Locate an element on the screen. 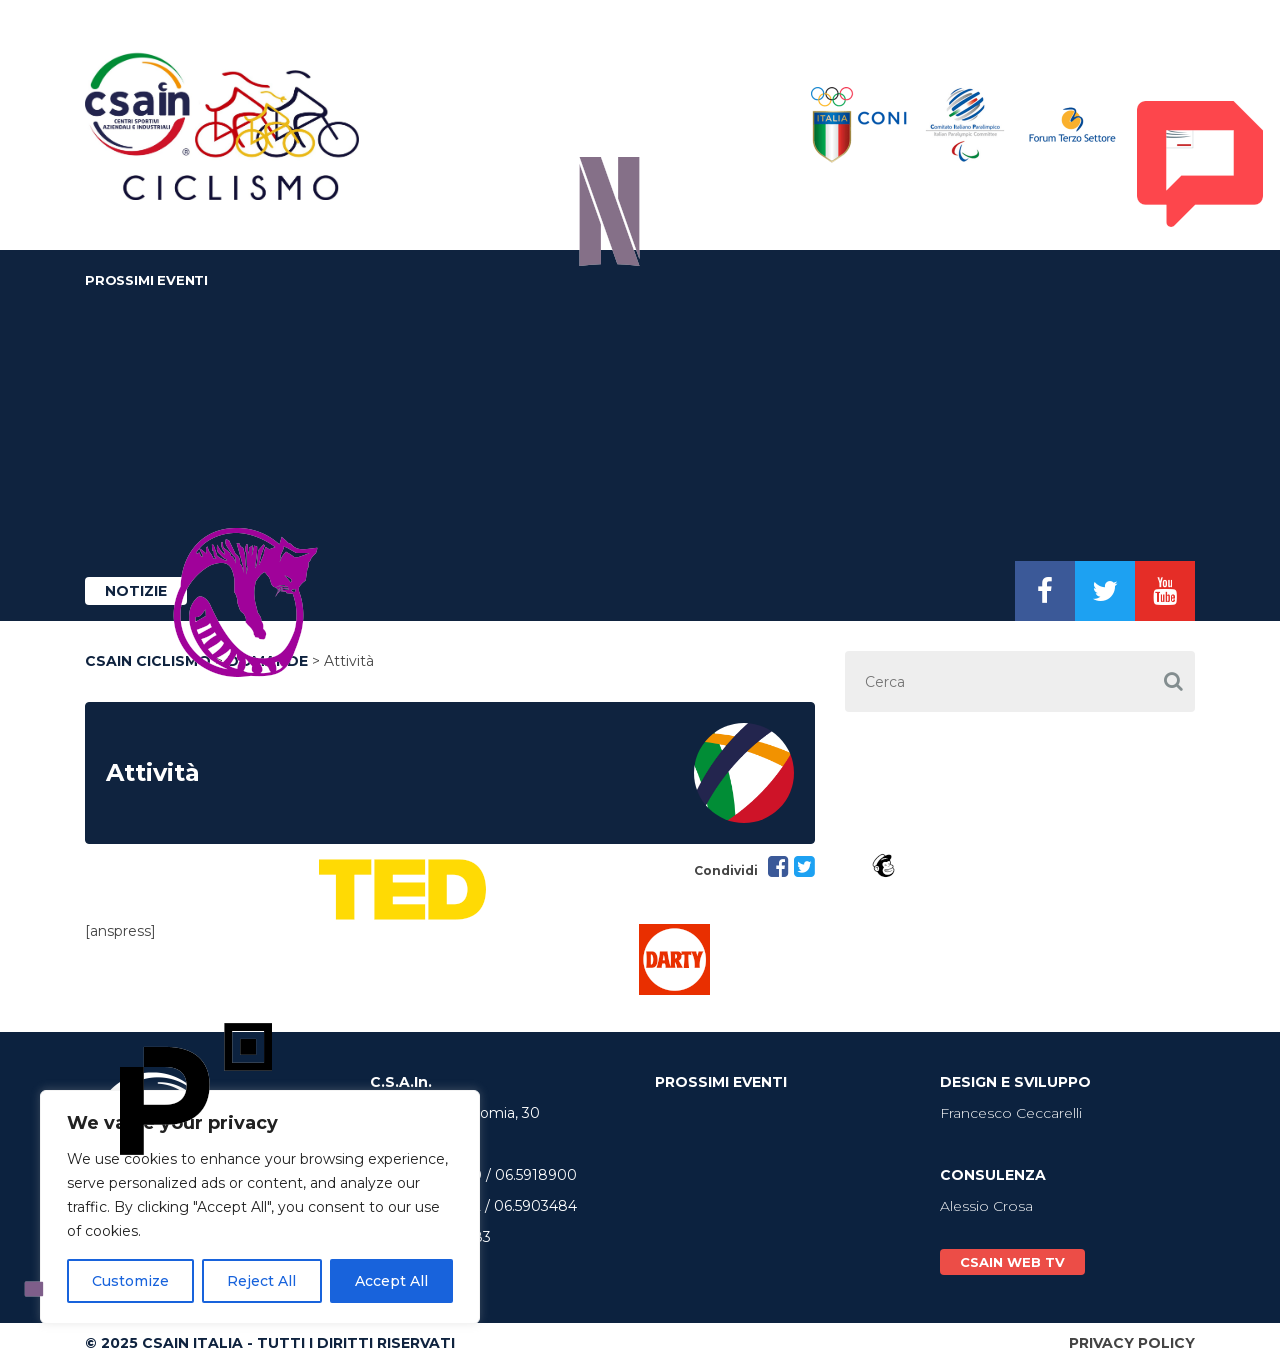  open Netflix app is located at coordinates (609, 211).